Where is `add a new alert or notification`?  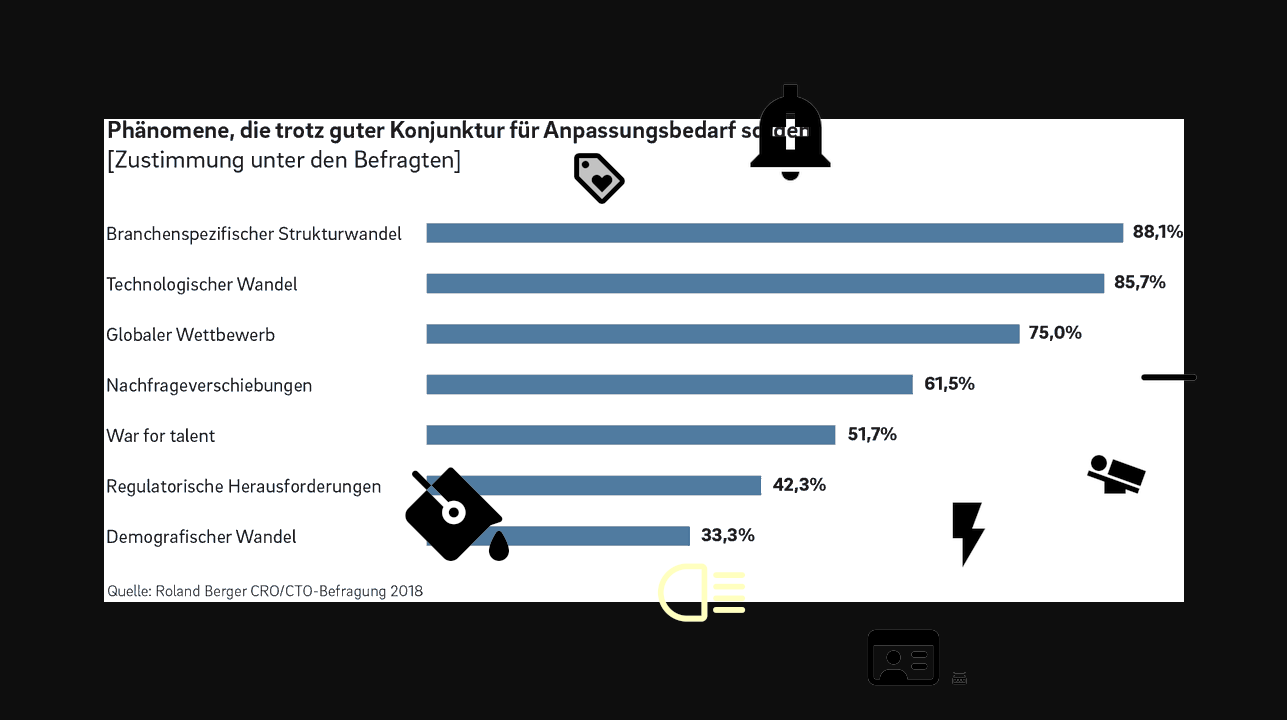
add a new alert or notification is located at coordinates (790, 131).